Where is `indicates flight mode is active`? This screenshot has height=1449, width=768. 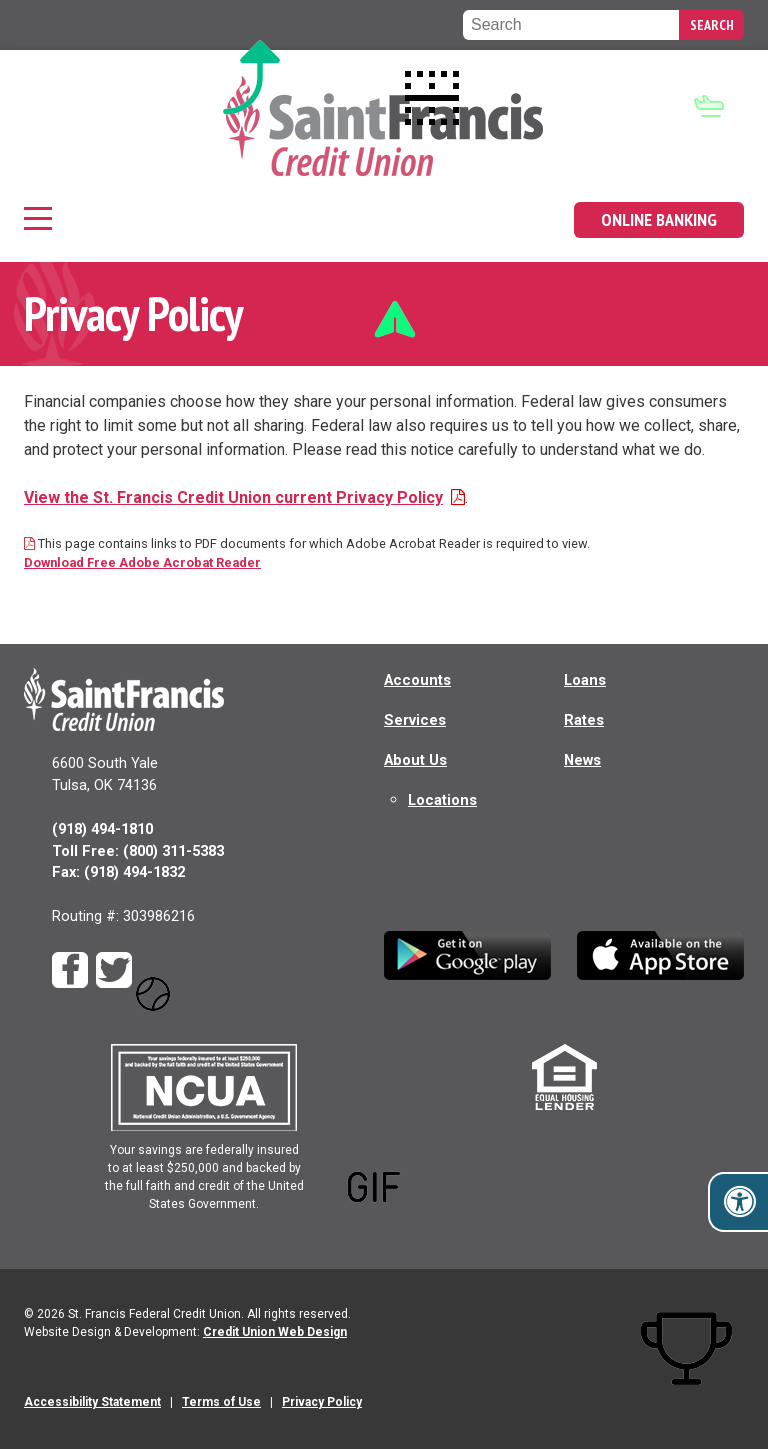 indicates flight mode is active is located at coordinates (709, 105).